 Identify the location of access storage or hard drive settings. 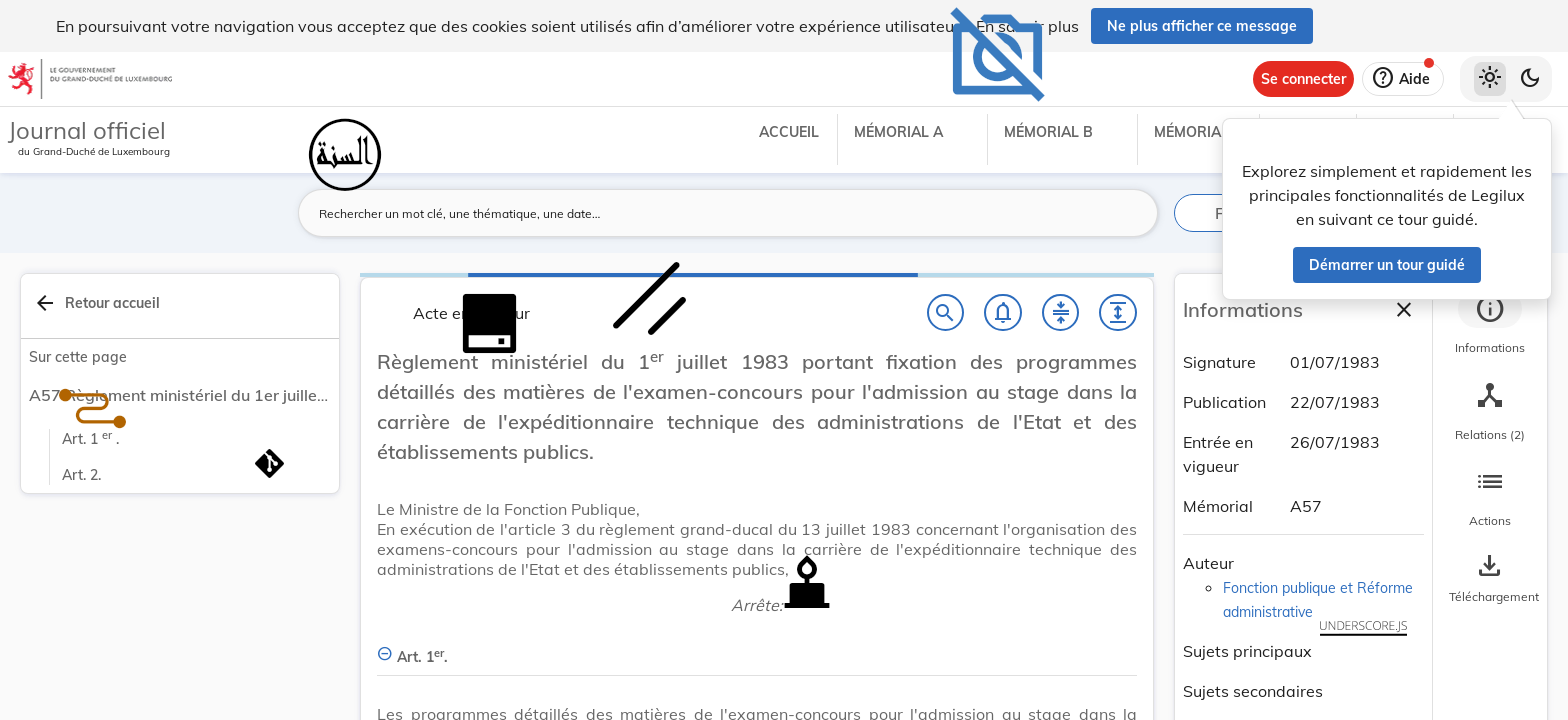
(489, 323).